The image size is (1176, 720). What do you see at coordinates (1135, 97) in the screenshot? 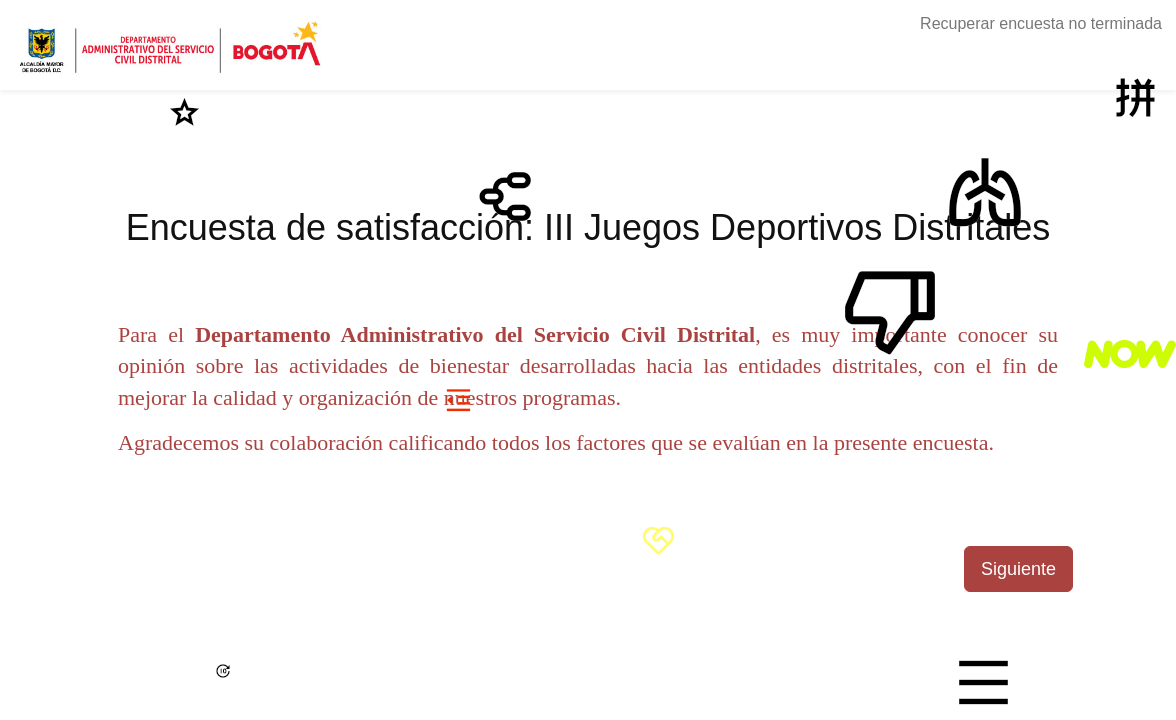
I see `switch to pinyin input method` at bounding box center [1135, 97].